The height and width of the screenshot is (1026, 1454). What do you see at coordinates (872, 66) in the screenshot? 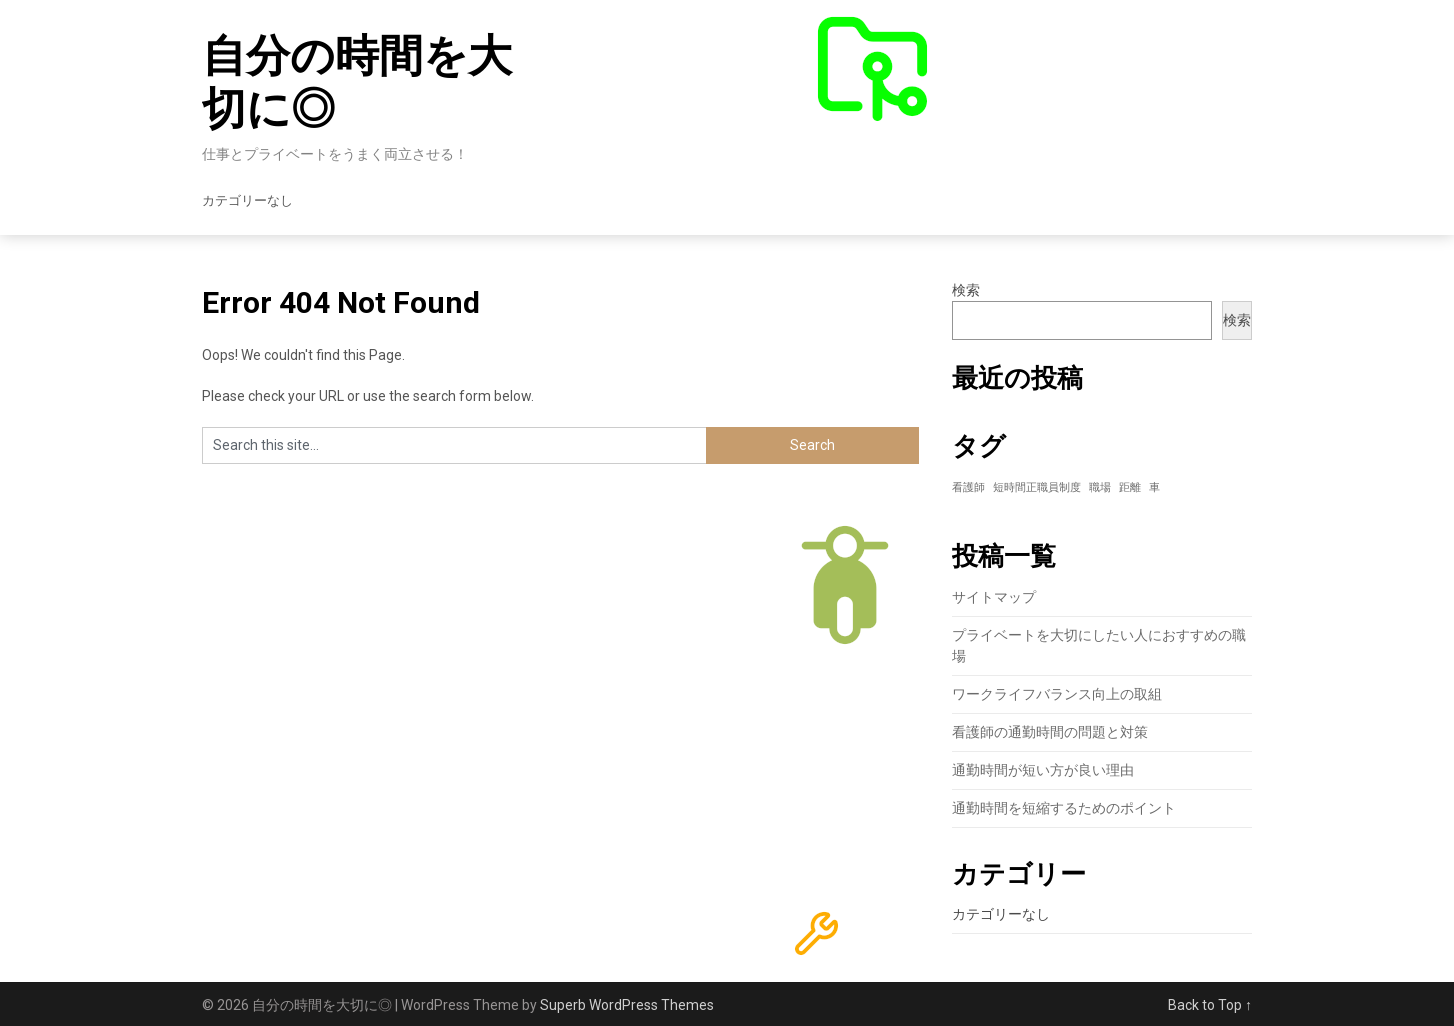
I see `open git repository folder` at bounding box center [872, 66].